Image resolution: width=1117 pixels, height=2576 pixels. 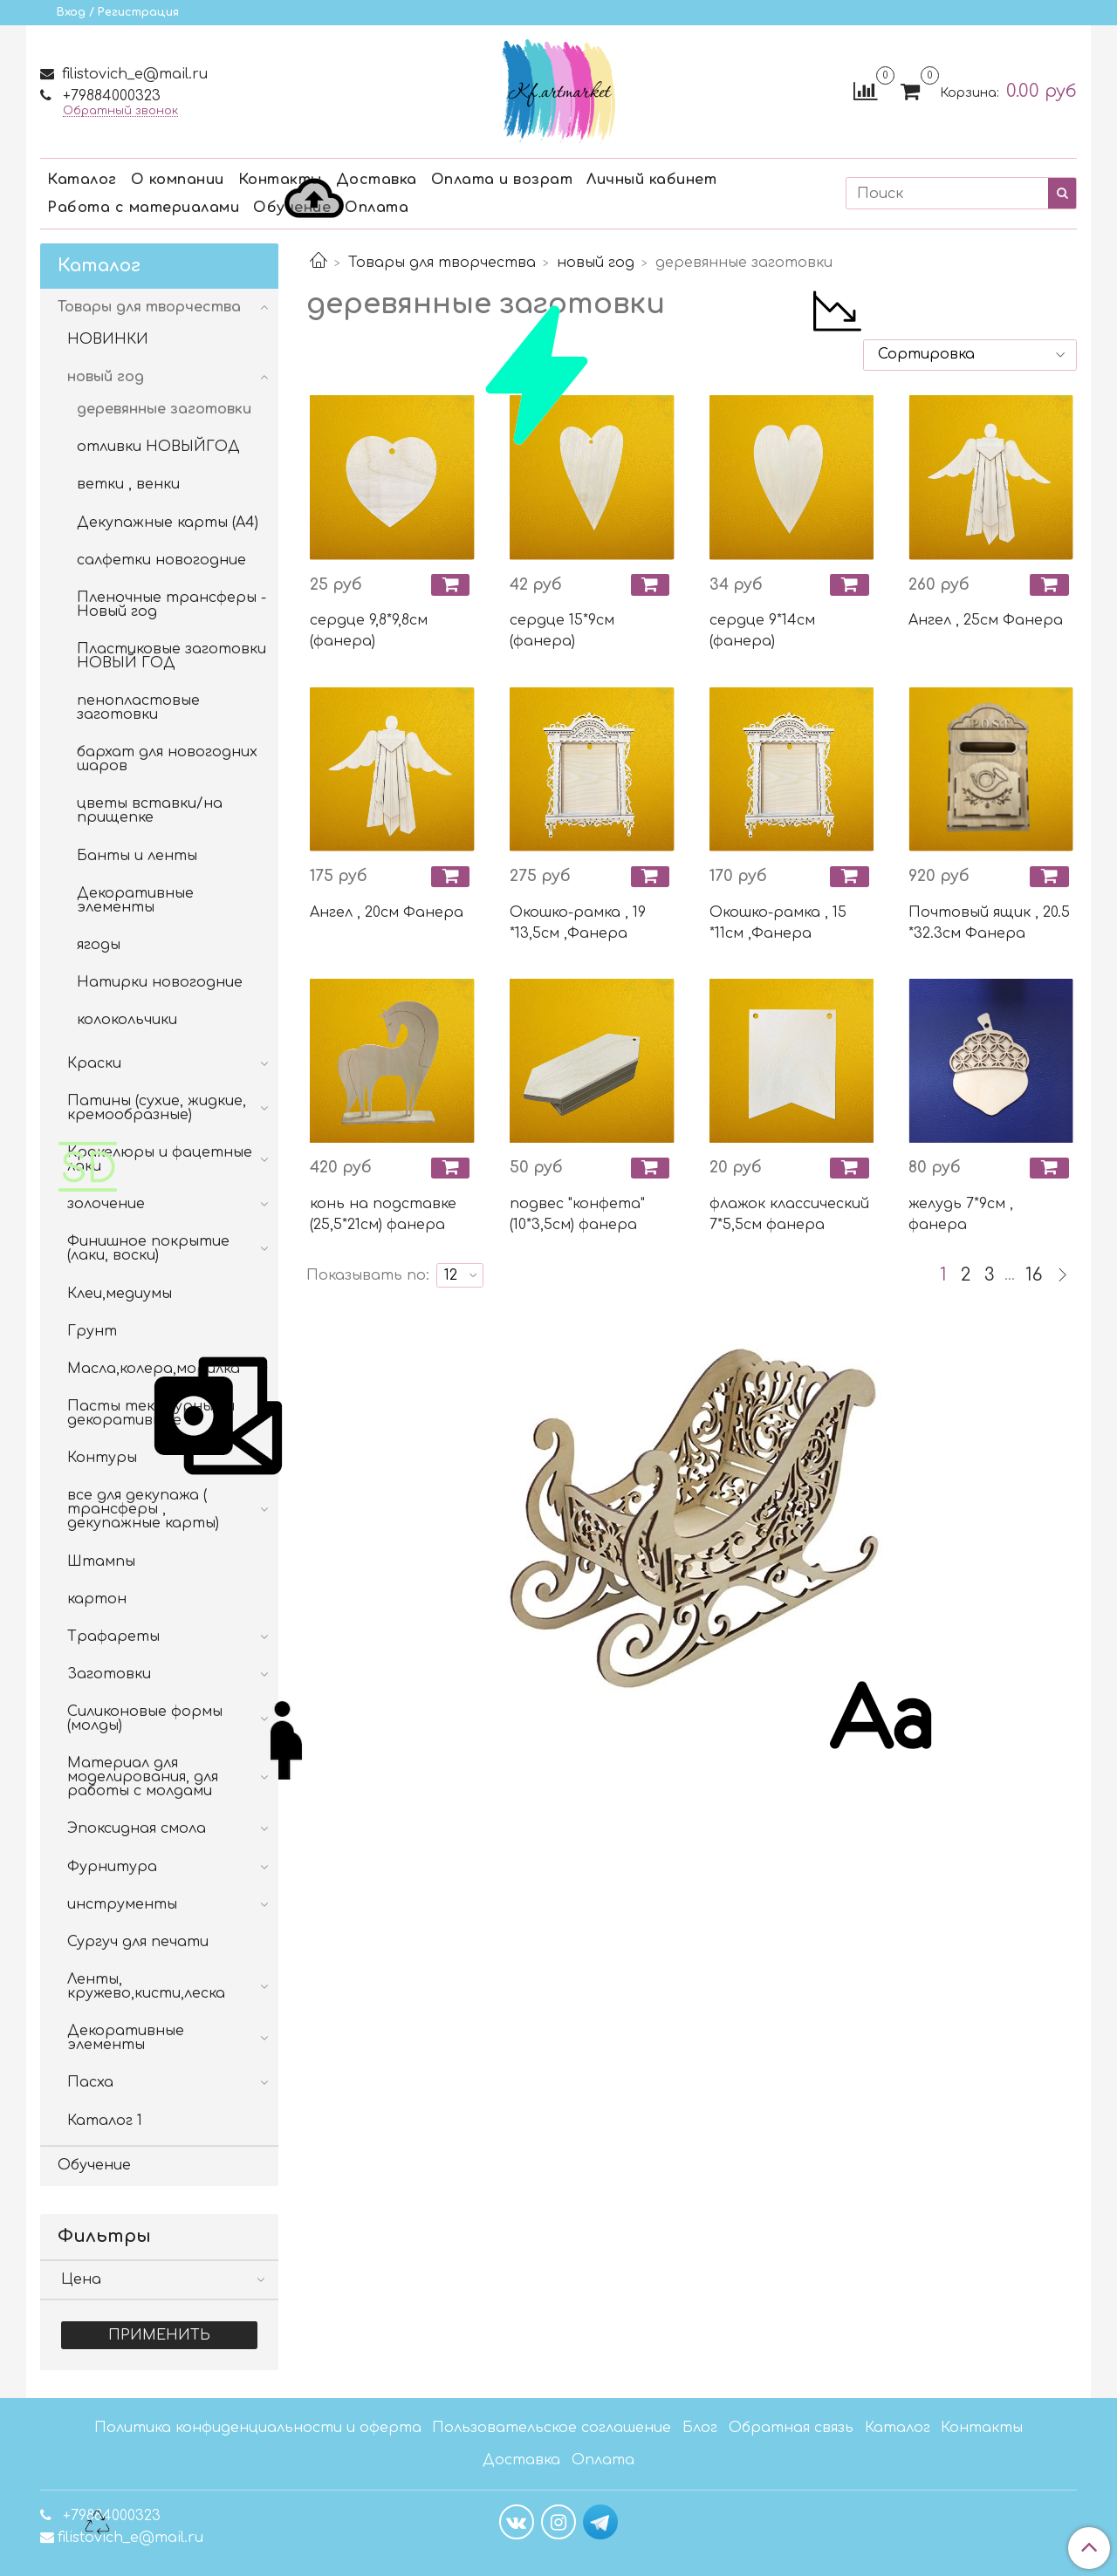 What do you see at coordinates (218, 1416) in the screenshot?
I see `open Microsoft Outlook email app` at bounding box center [218, 1416].